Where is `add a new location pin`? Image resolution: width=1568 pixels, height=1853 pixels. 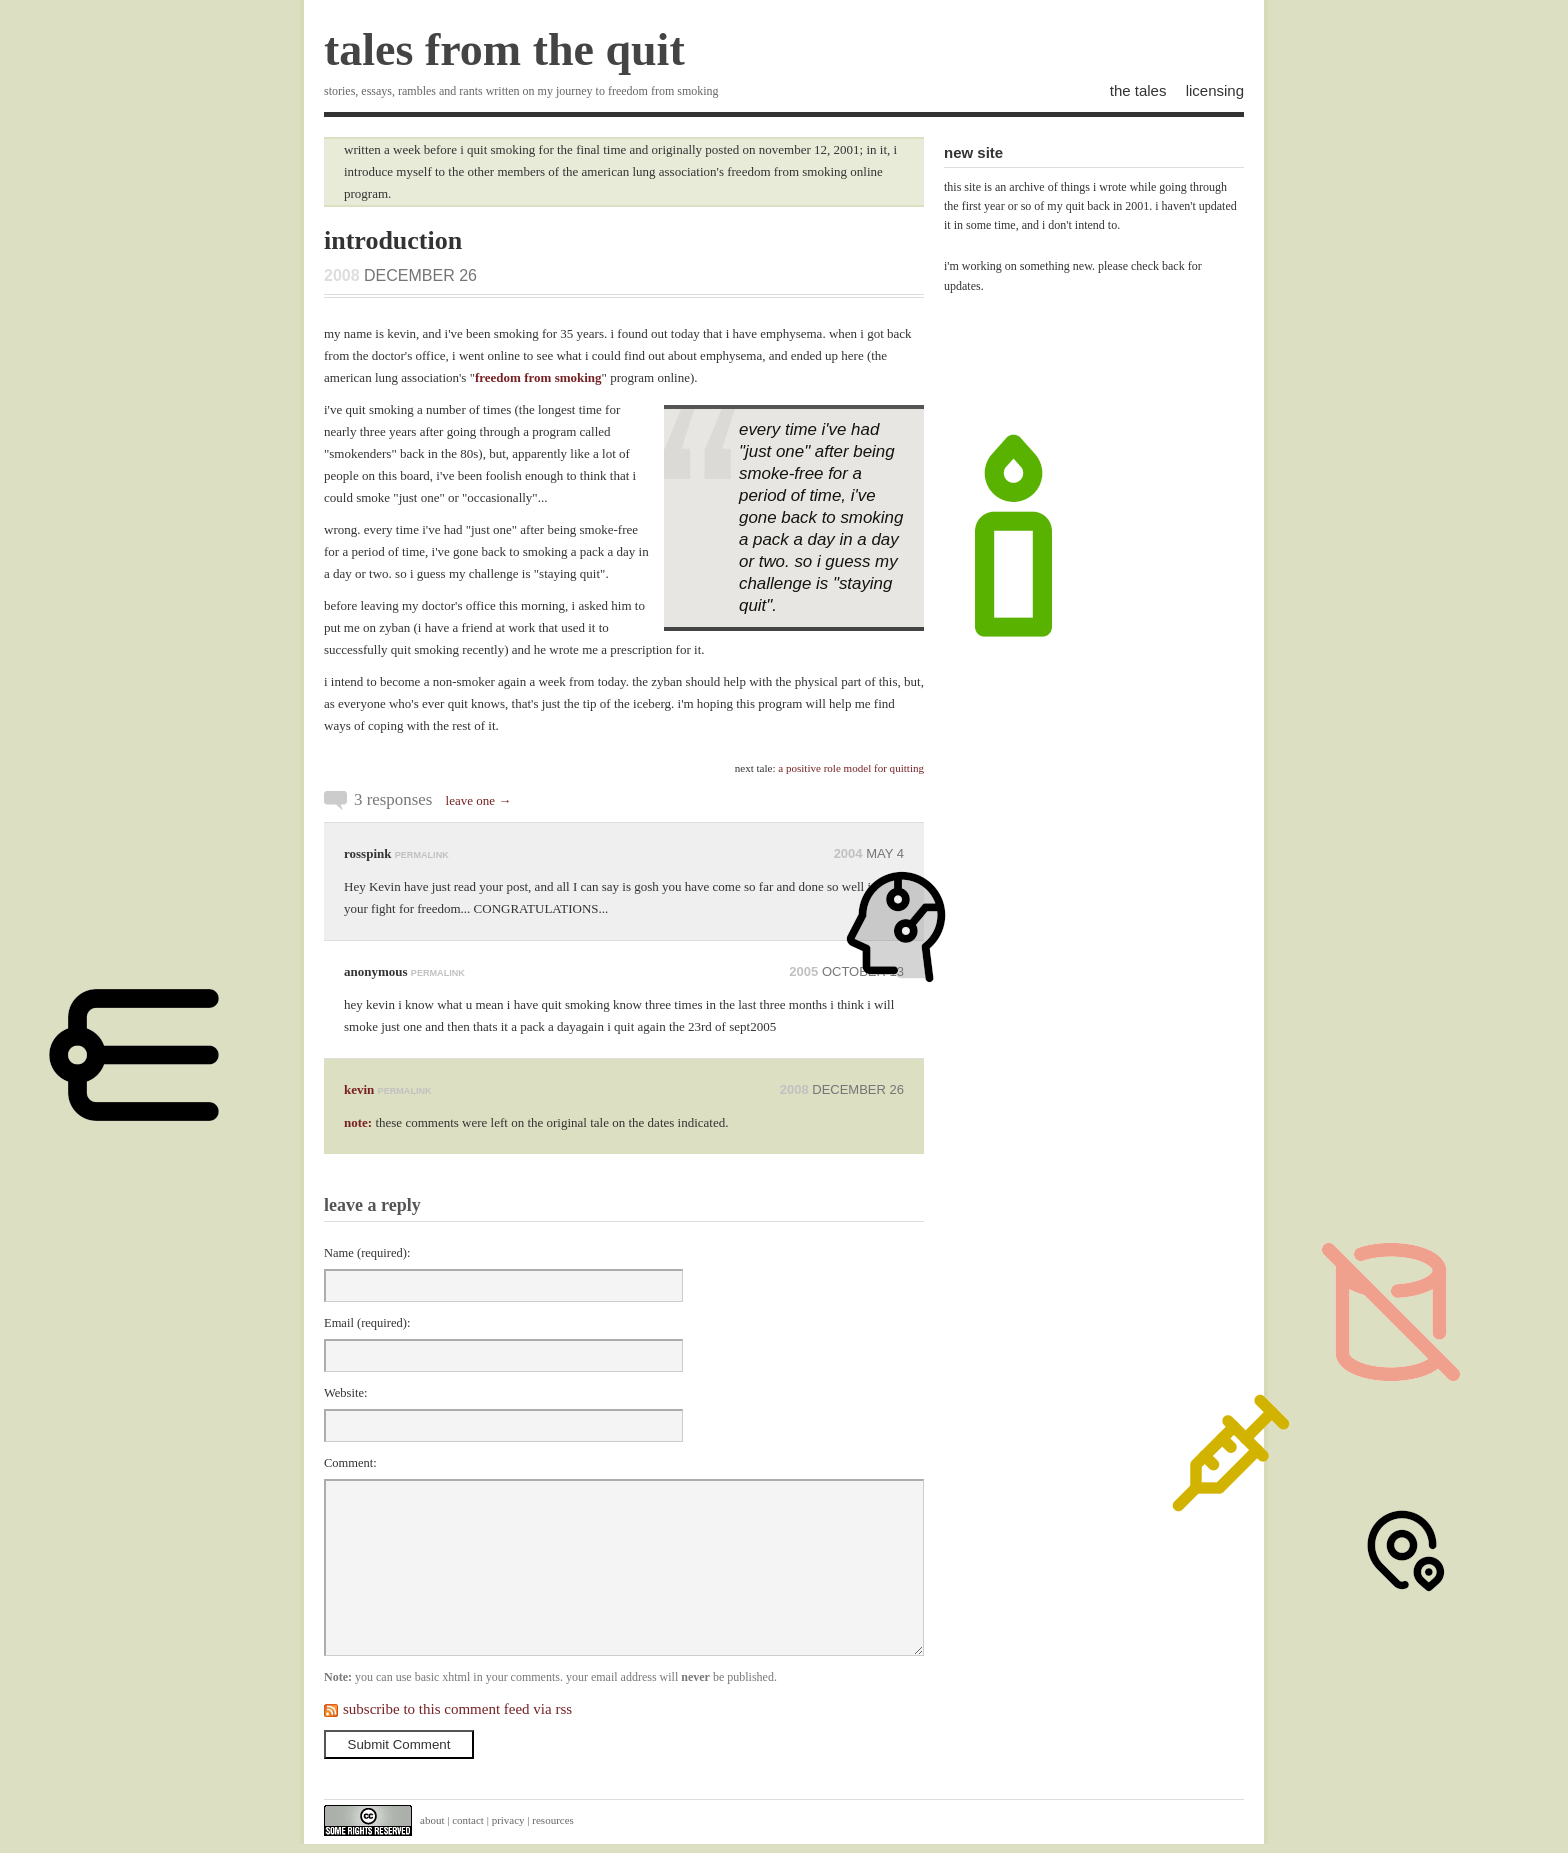 add a new location pin is located at coordinates (1402, 1549).